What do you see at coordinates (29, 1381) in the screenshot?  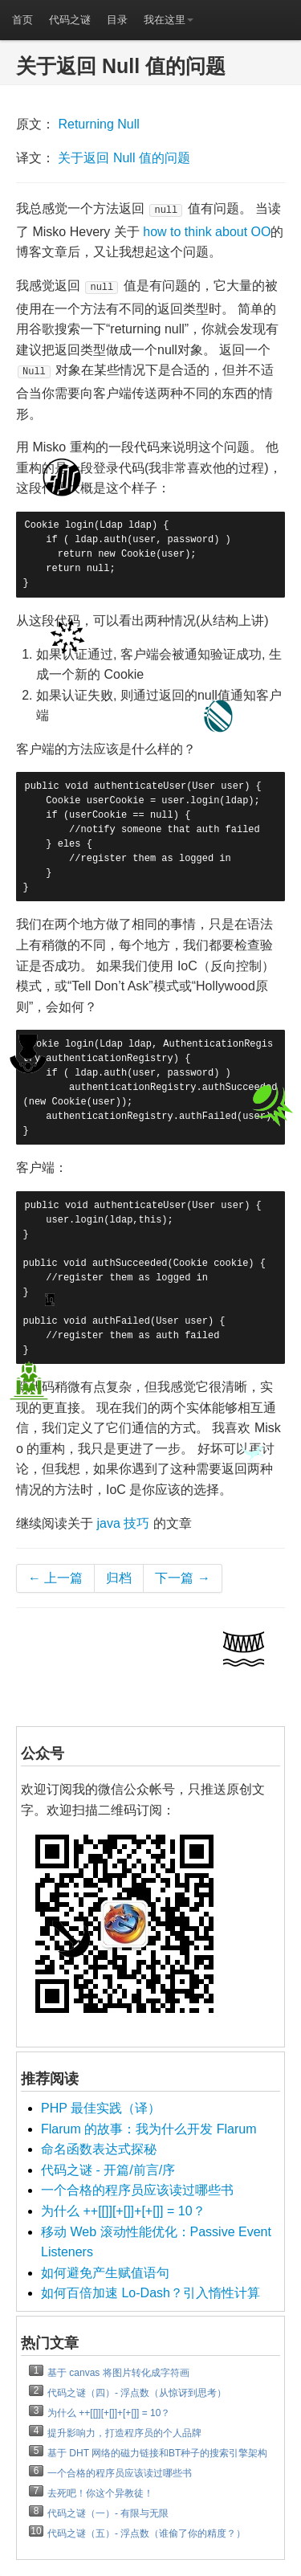 I see `access kingdom or empire management` at bounding box center [29, 1381].